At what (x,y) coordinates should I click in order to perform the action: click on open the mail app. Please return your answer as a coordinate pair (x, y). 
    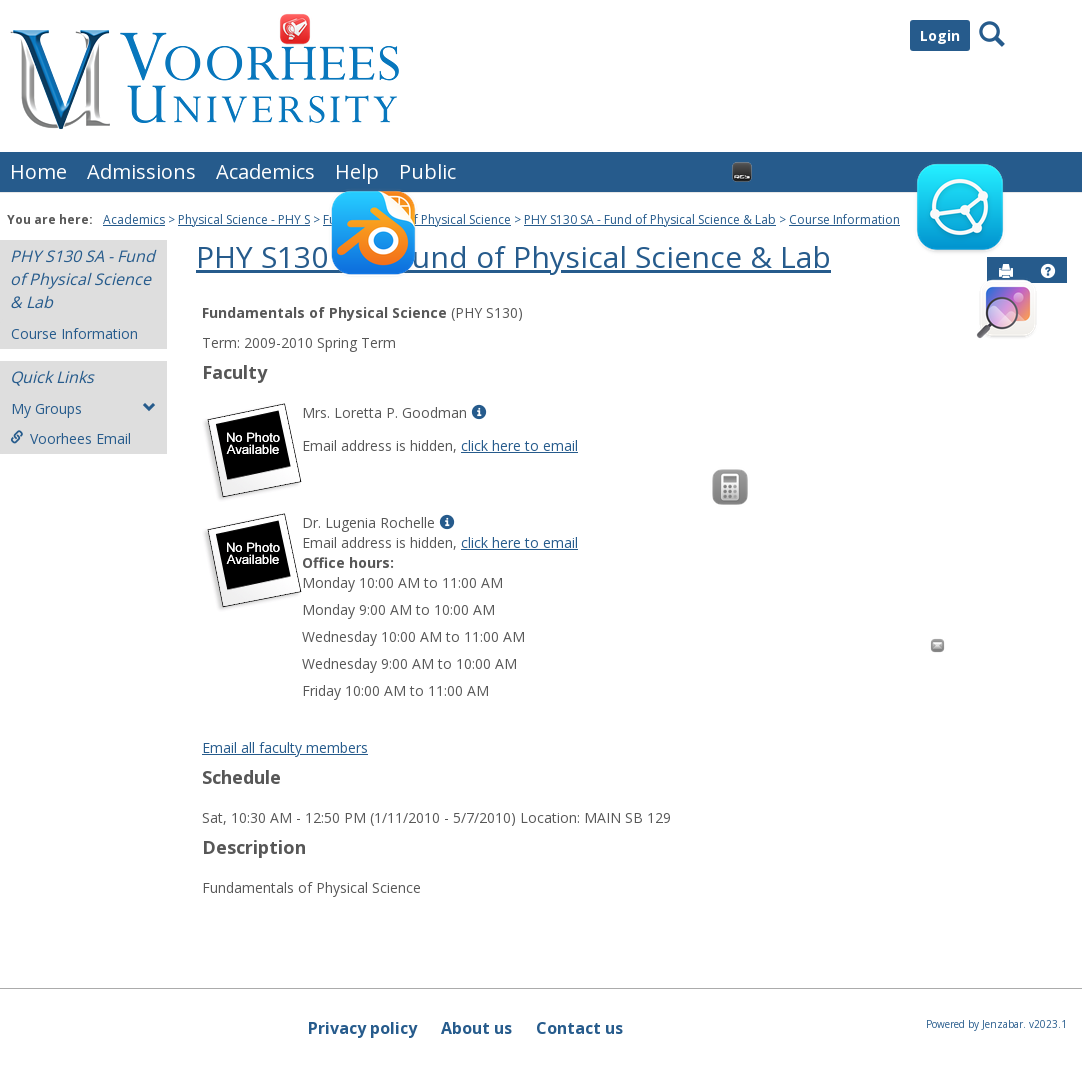
    Looking at the image, I should click on (937, 645).